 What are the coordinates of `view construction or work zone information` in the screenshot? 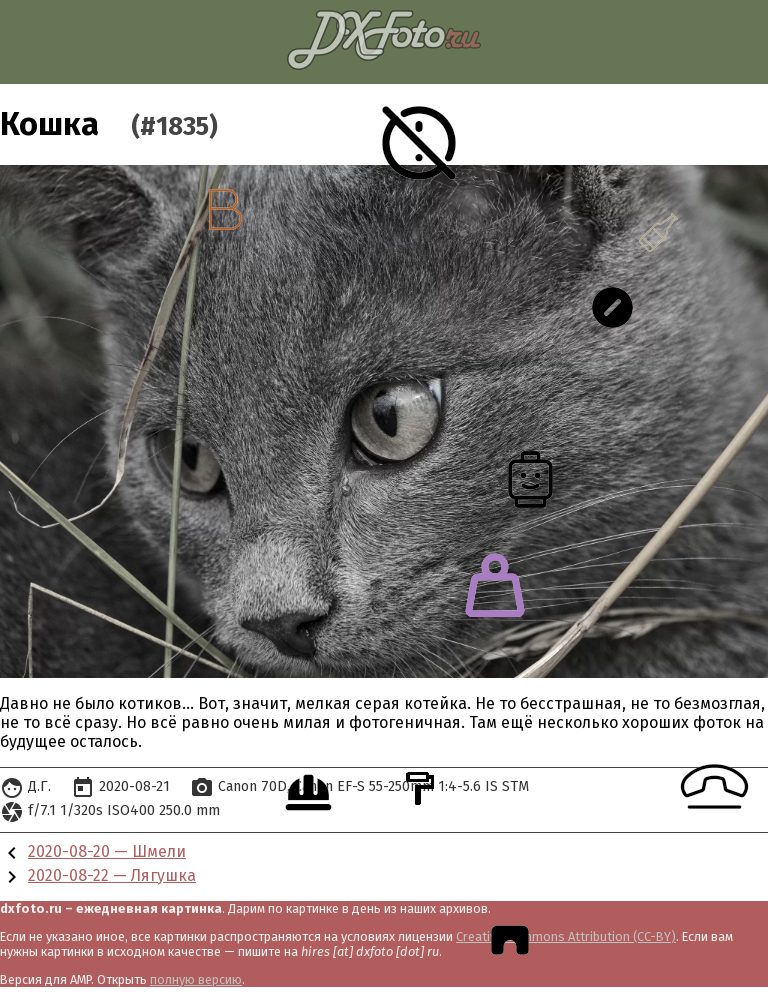 It's located at (308, 792).